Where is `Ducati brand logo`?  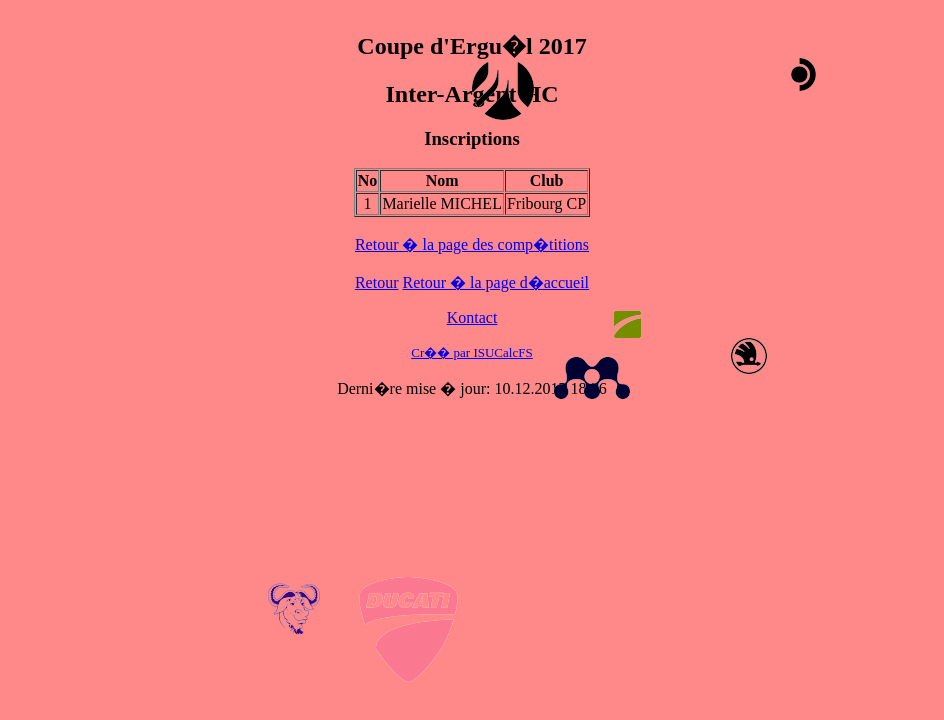
Ducati brand logo is located at coordinates (408, 629).